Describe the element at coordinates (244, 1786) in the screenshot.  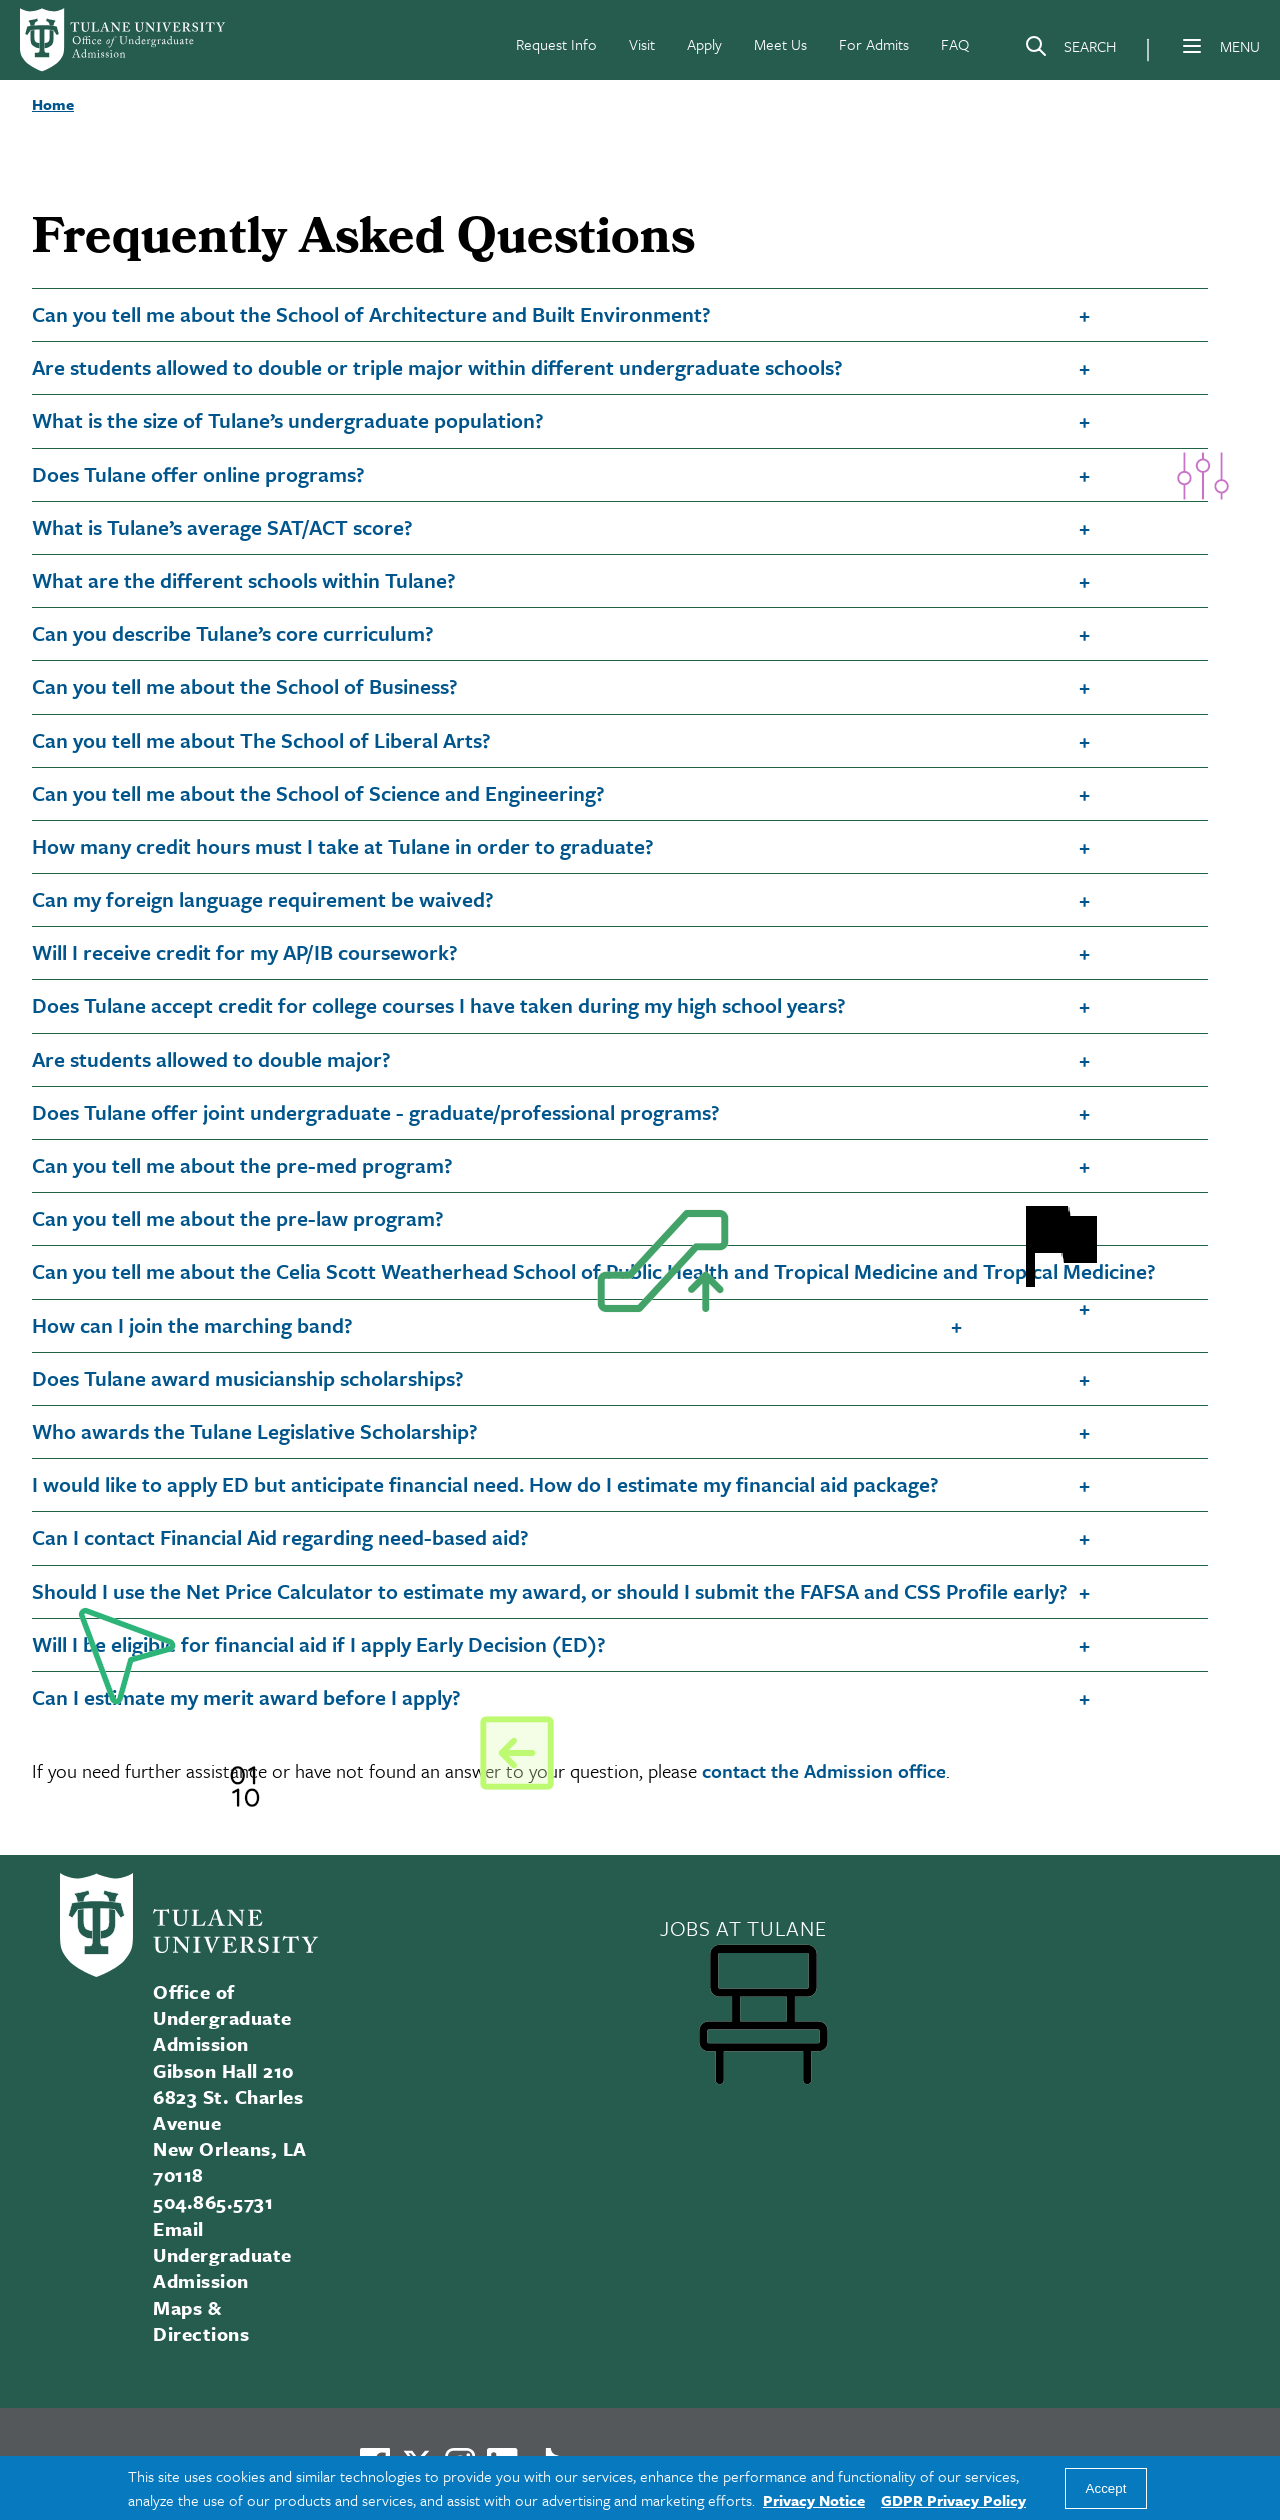
I see `view or access binary/code data` at that location.